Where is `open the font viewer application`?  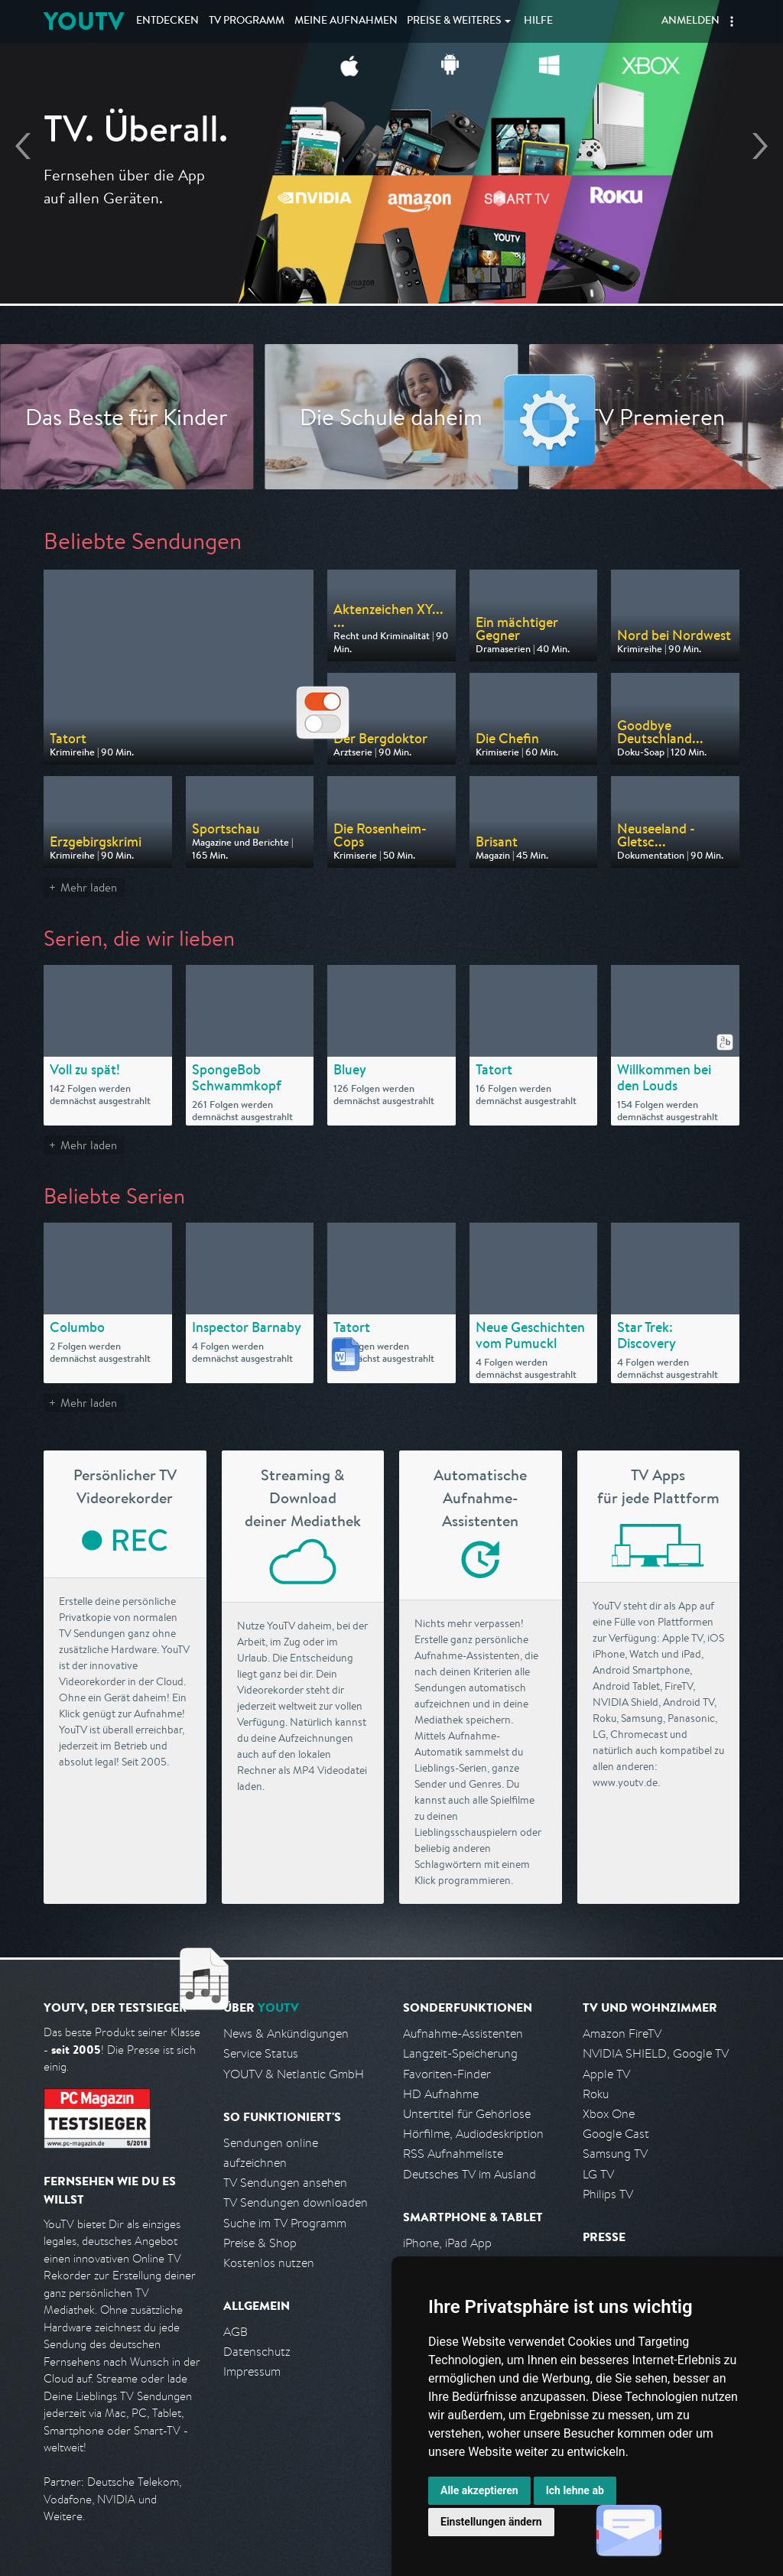 open the font viewer application is located at coordinates (725, 1042).